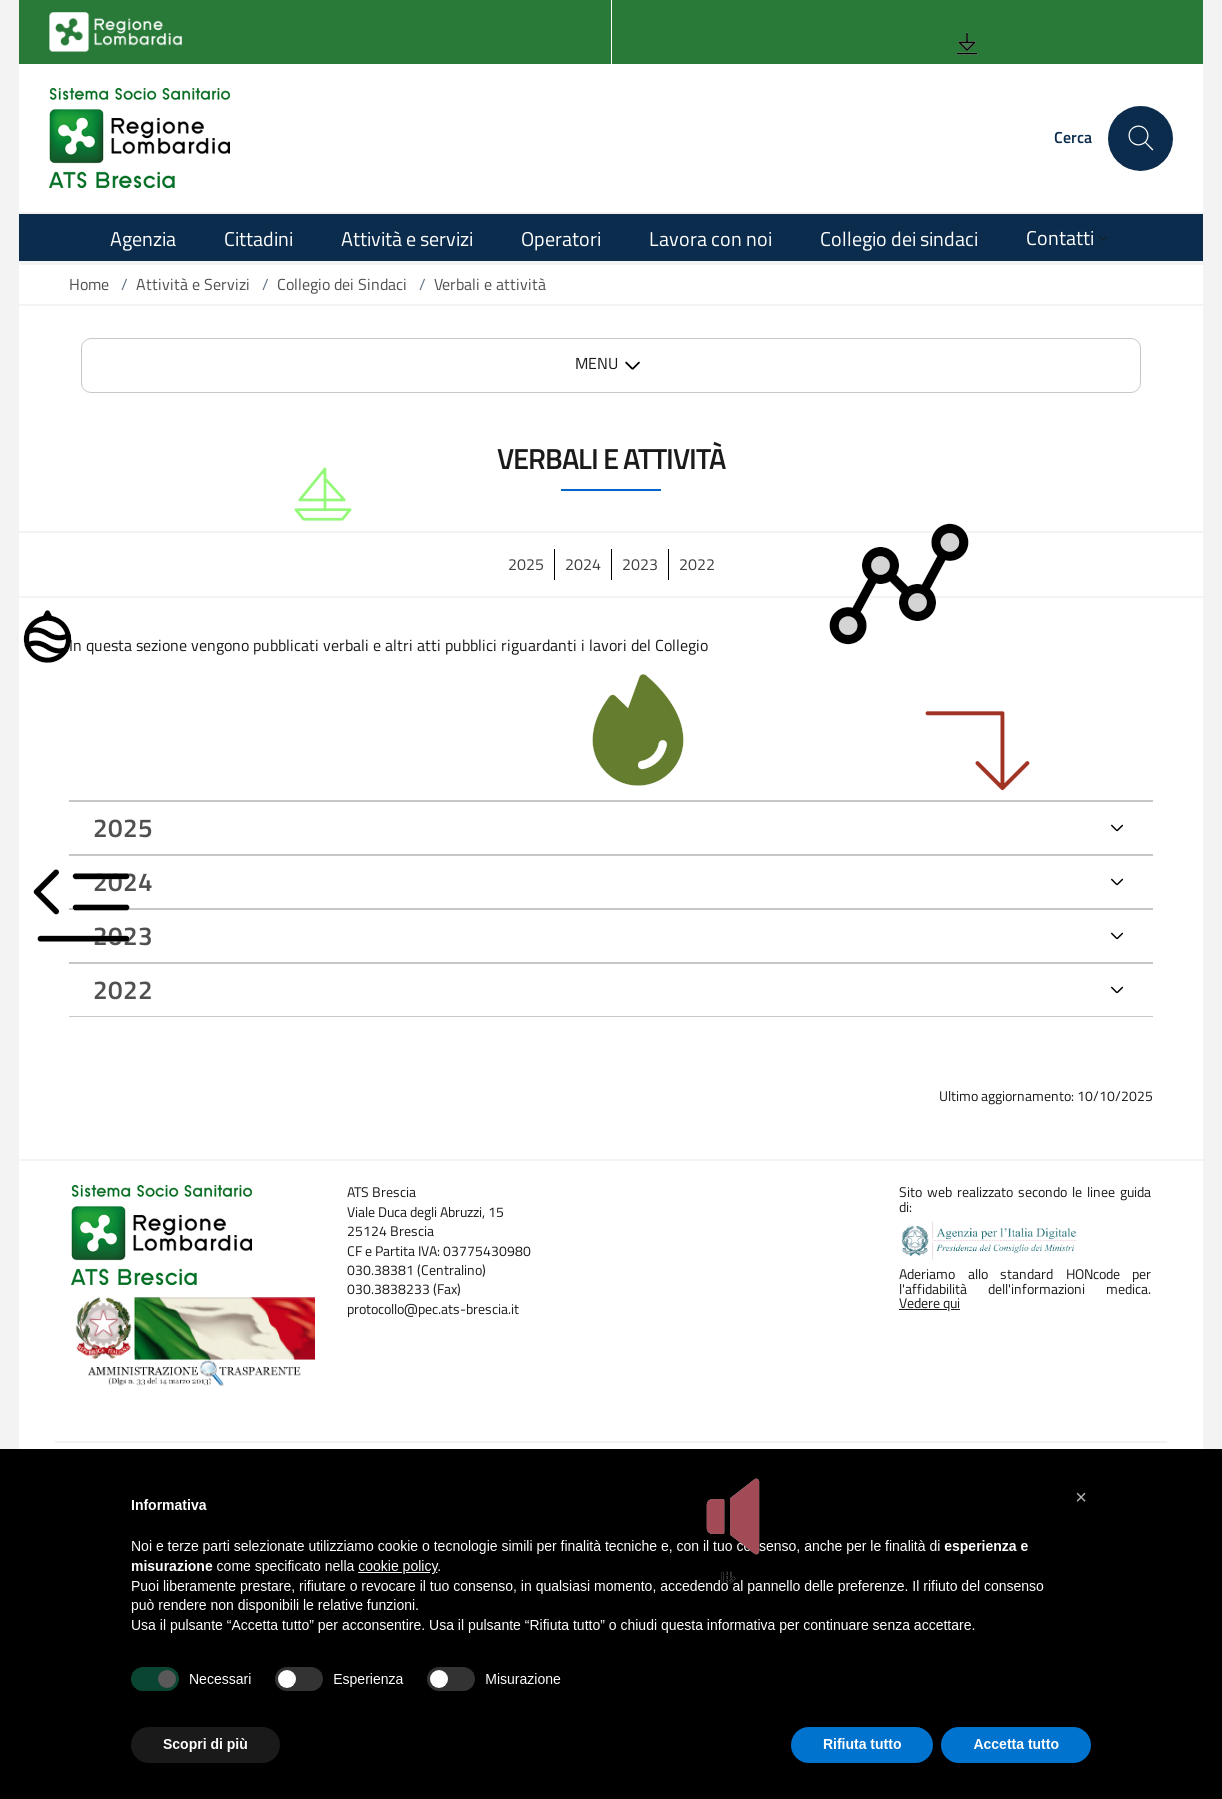 The height and width of the screenshot is (1799, 1222). I want to click on move content right then down, so click(977, 746).